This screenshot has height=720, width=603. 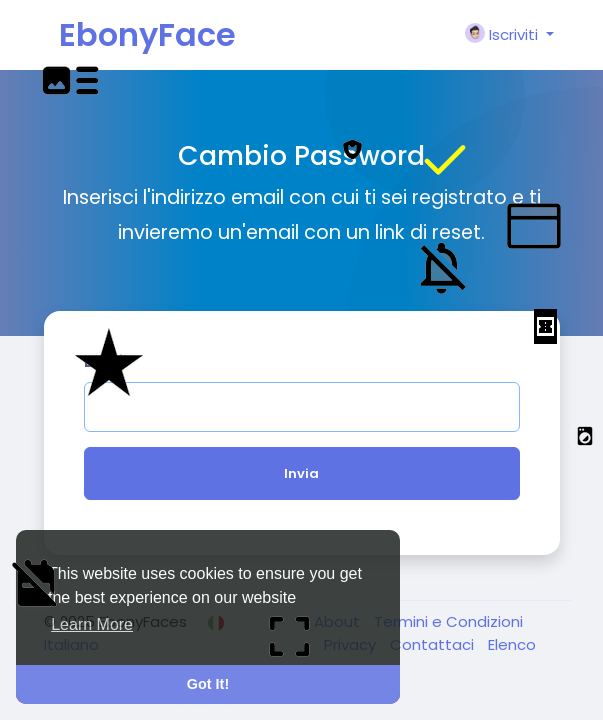 What do you see at coordinates (545, 326) in the screenshot?
I see `book an appointment or reservation online` at bounding box center [545, 326].